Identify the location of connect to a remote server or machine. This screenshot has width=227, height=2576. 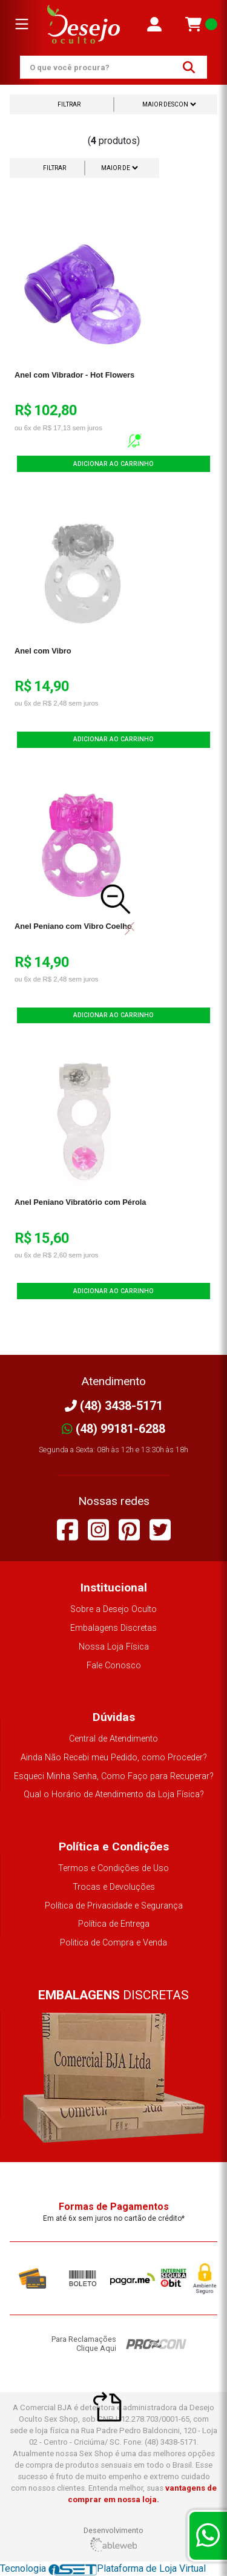
(130, 929).